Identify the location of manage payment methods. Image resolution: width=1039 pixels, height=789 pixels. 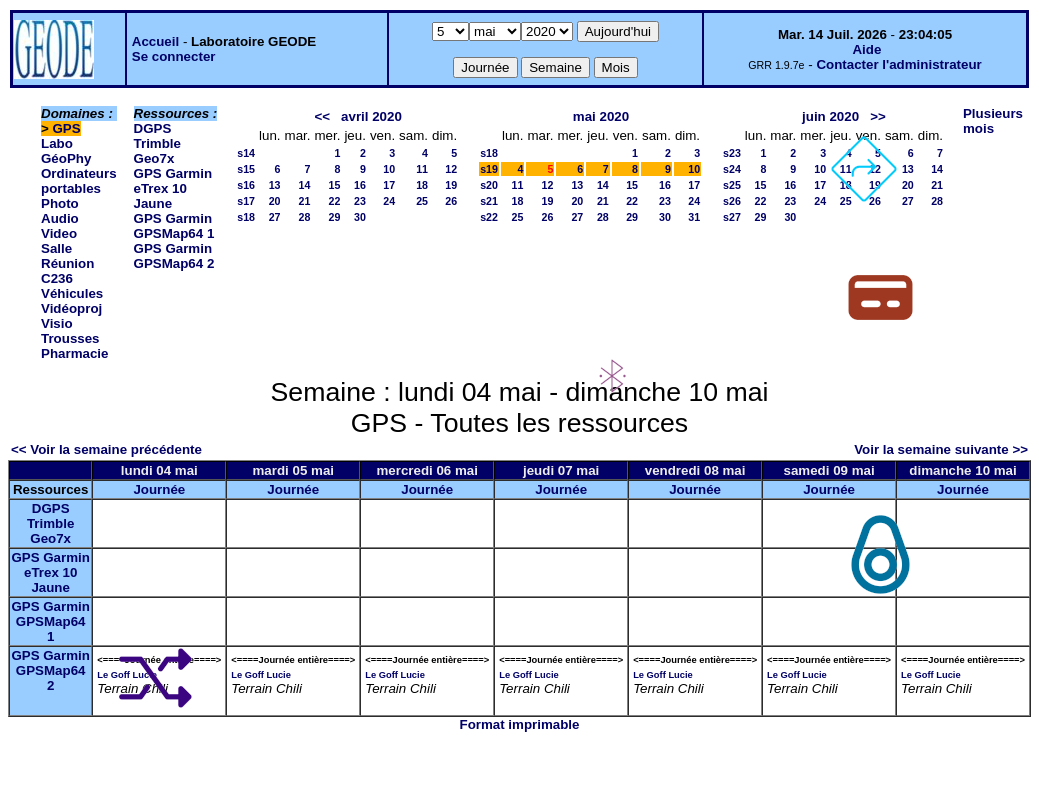
(880, 297).